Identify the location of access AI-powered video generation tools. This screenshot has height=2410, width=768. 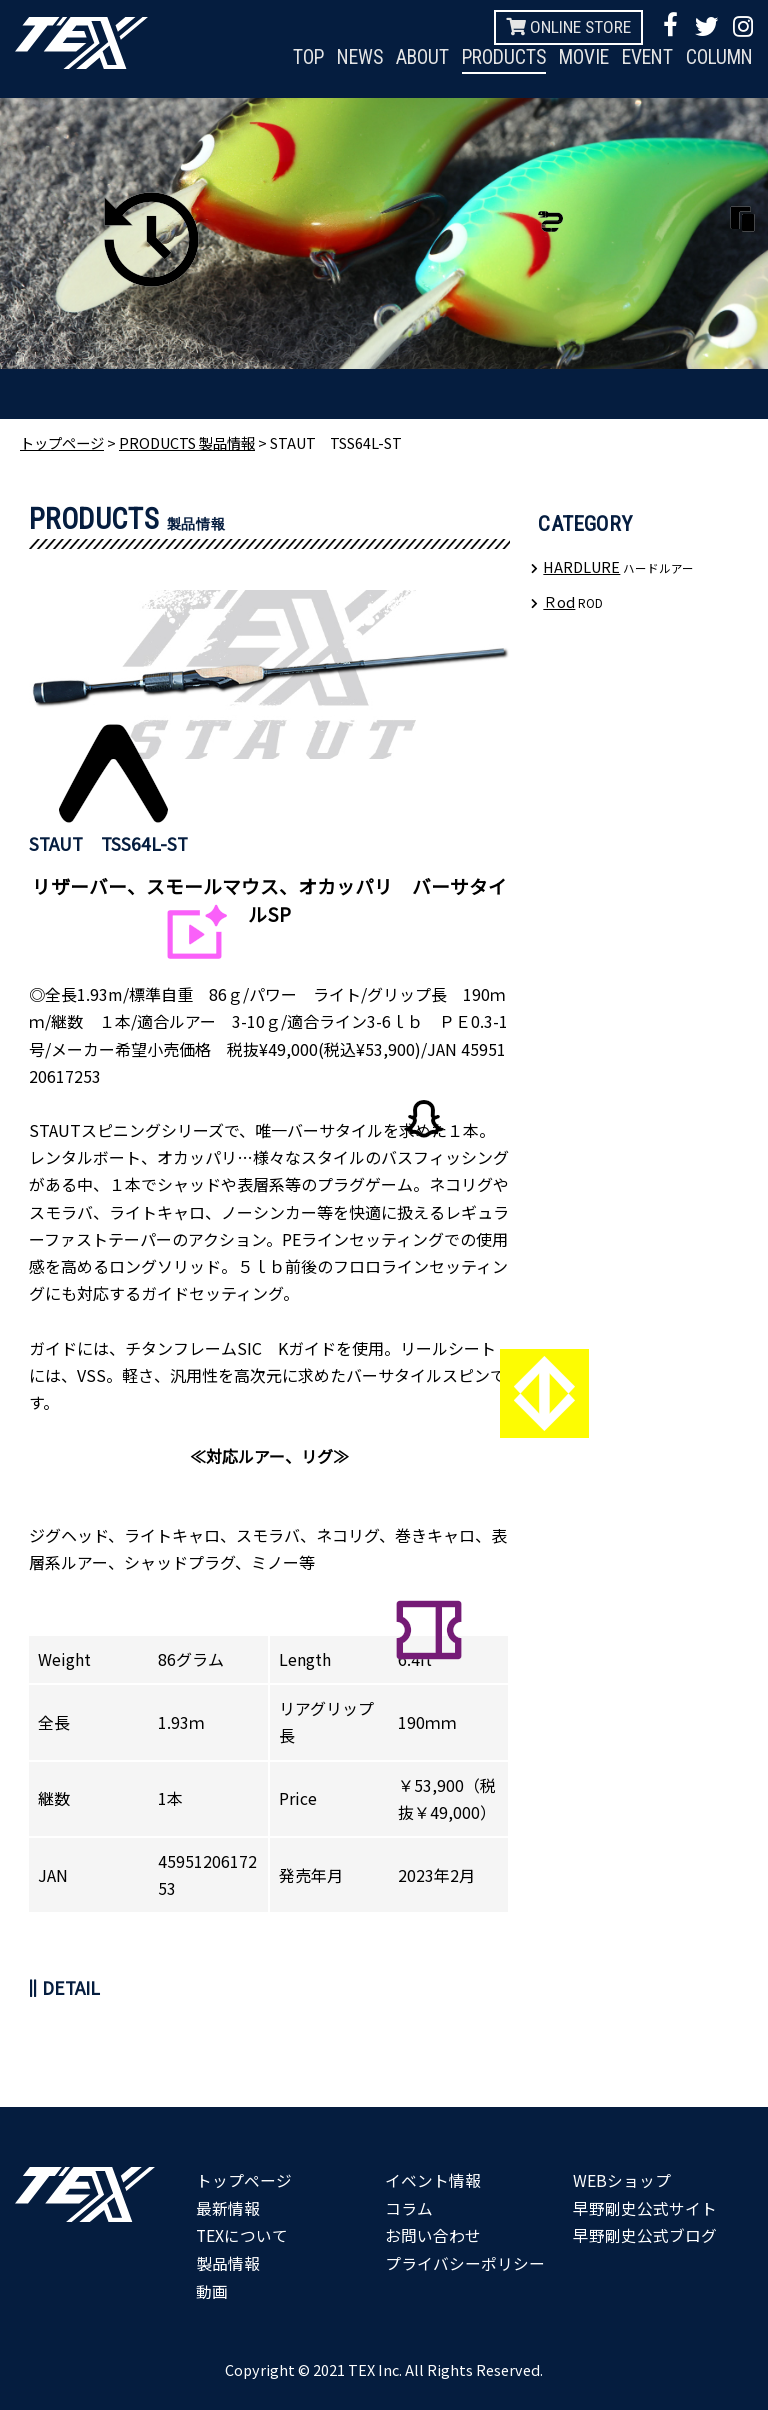
(194, 934).